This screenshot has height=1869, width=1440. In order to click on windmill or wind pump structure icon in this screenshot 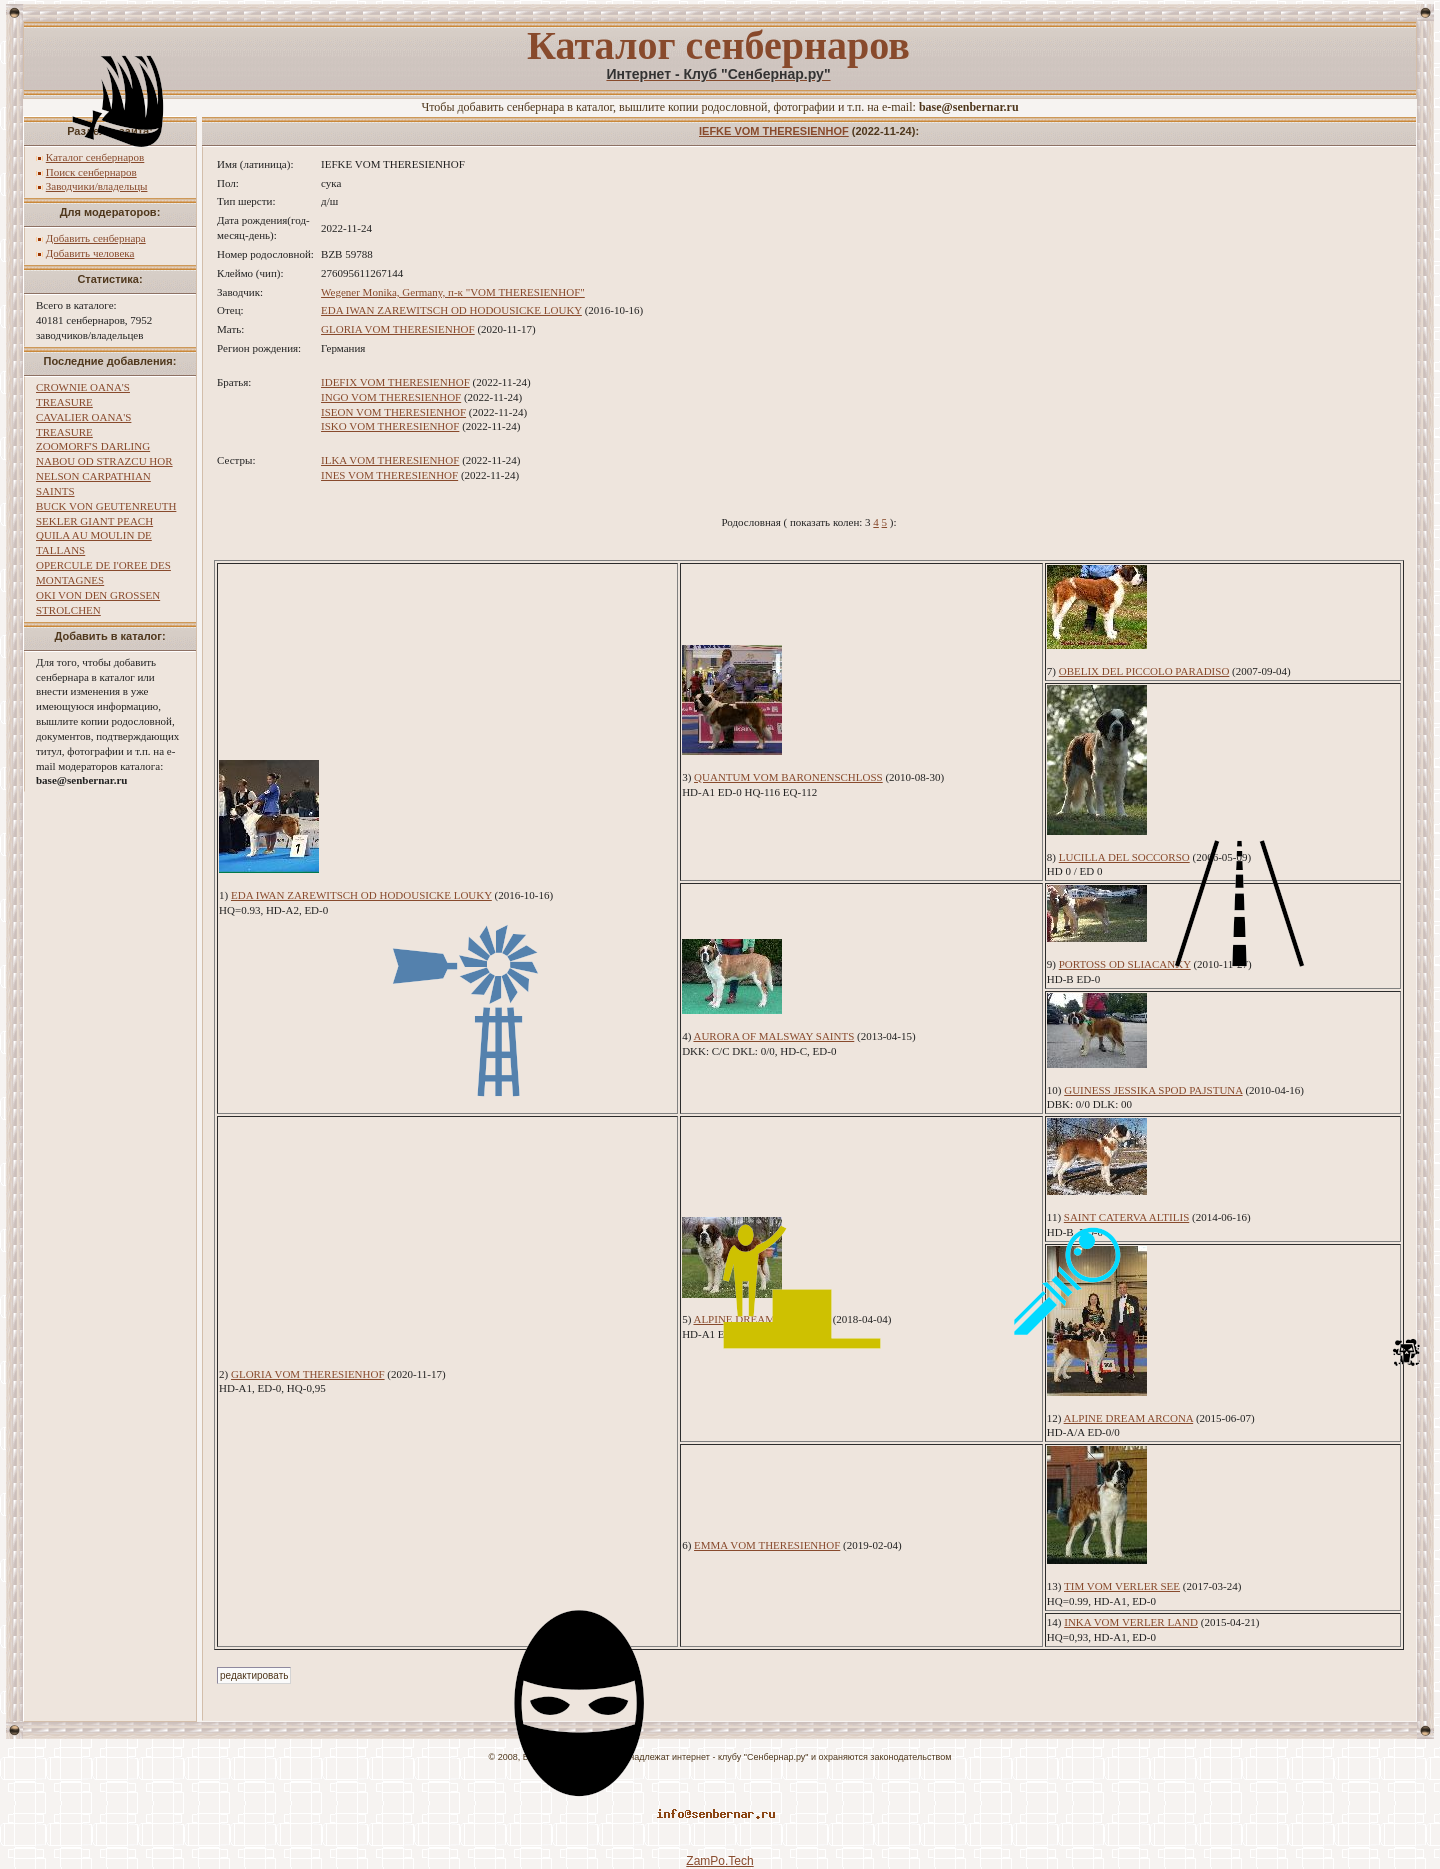, I will do `click(465, 1007)`.